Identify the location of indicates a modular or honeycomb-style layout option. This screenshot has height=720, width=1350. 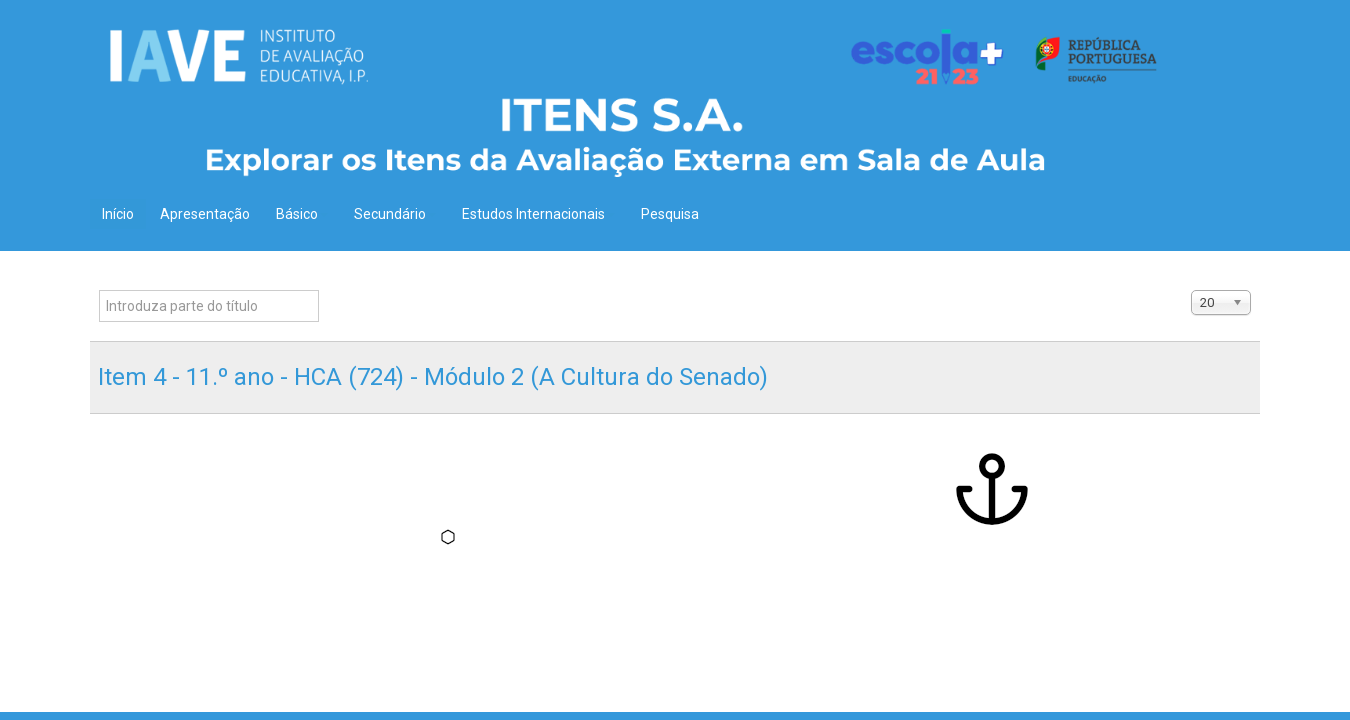
(448, 537).